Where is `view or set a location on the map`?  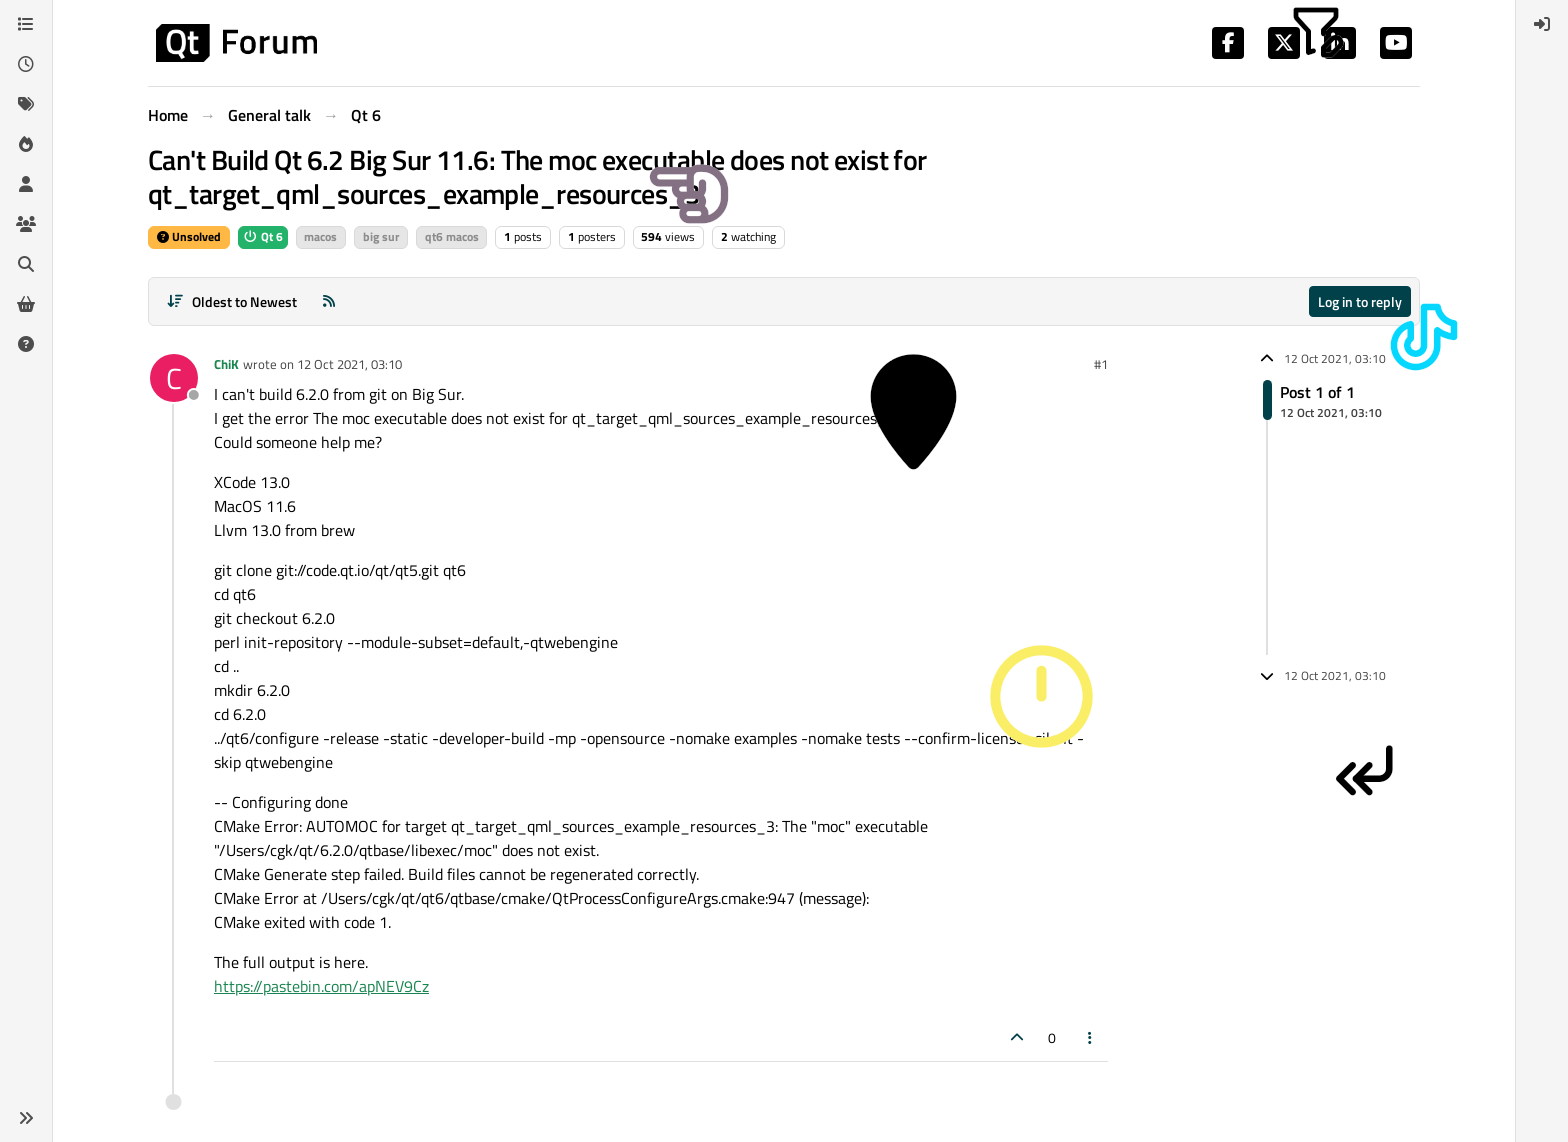 view or set a location on the map is located at coordinates (913, 411).